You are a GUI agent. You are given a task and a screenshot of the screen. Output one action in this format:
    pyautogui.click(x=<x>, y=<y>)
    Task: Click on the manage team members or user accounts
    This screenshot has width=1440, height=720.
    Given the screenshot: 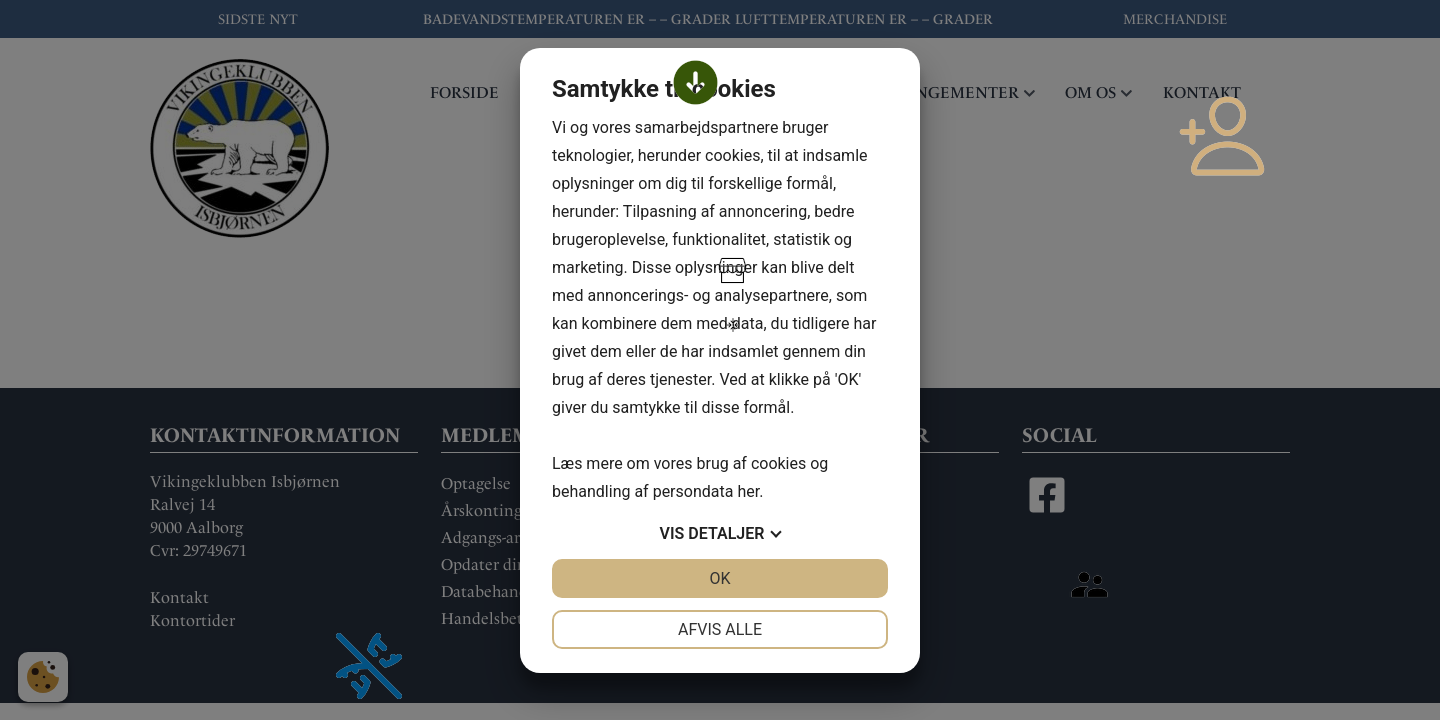 What is the action you would take?
    pyautogui.click(x=1089, y=584)
    